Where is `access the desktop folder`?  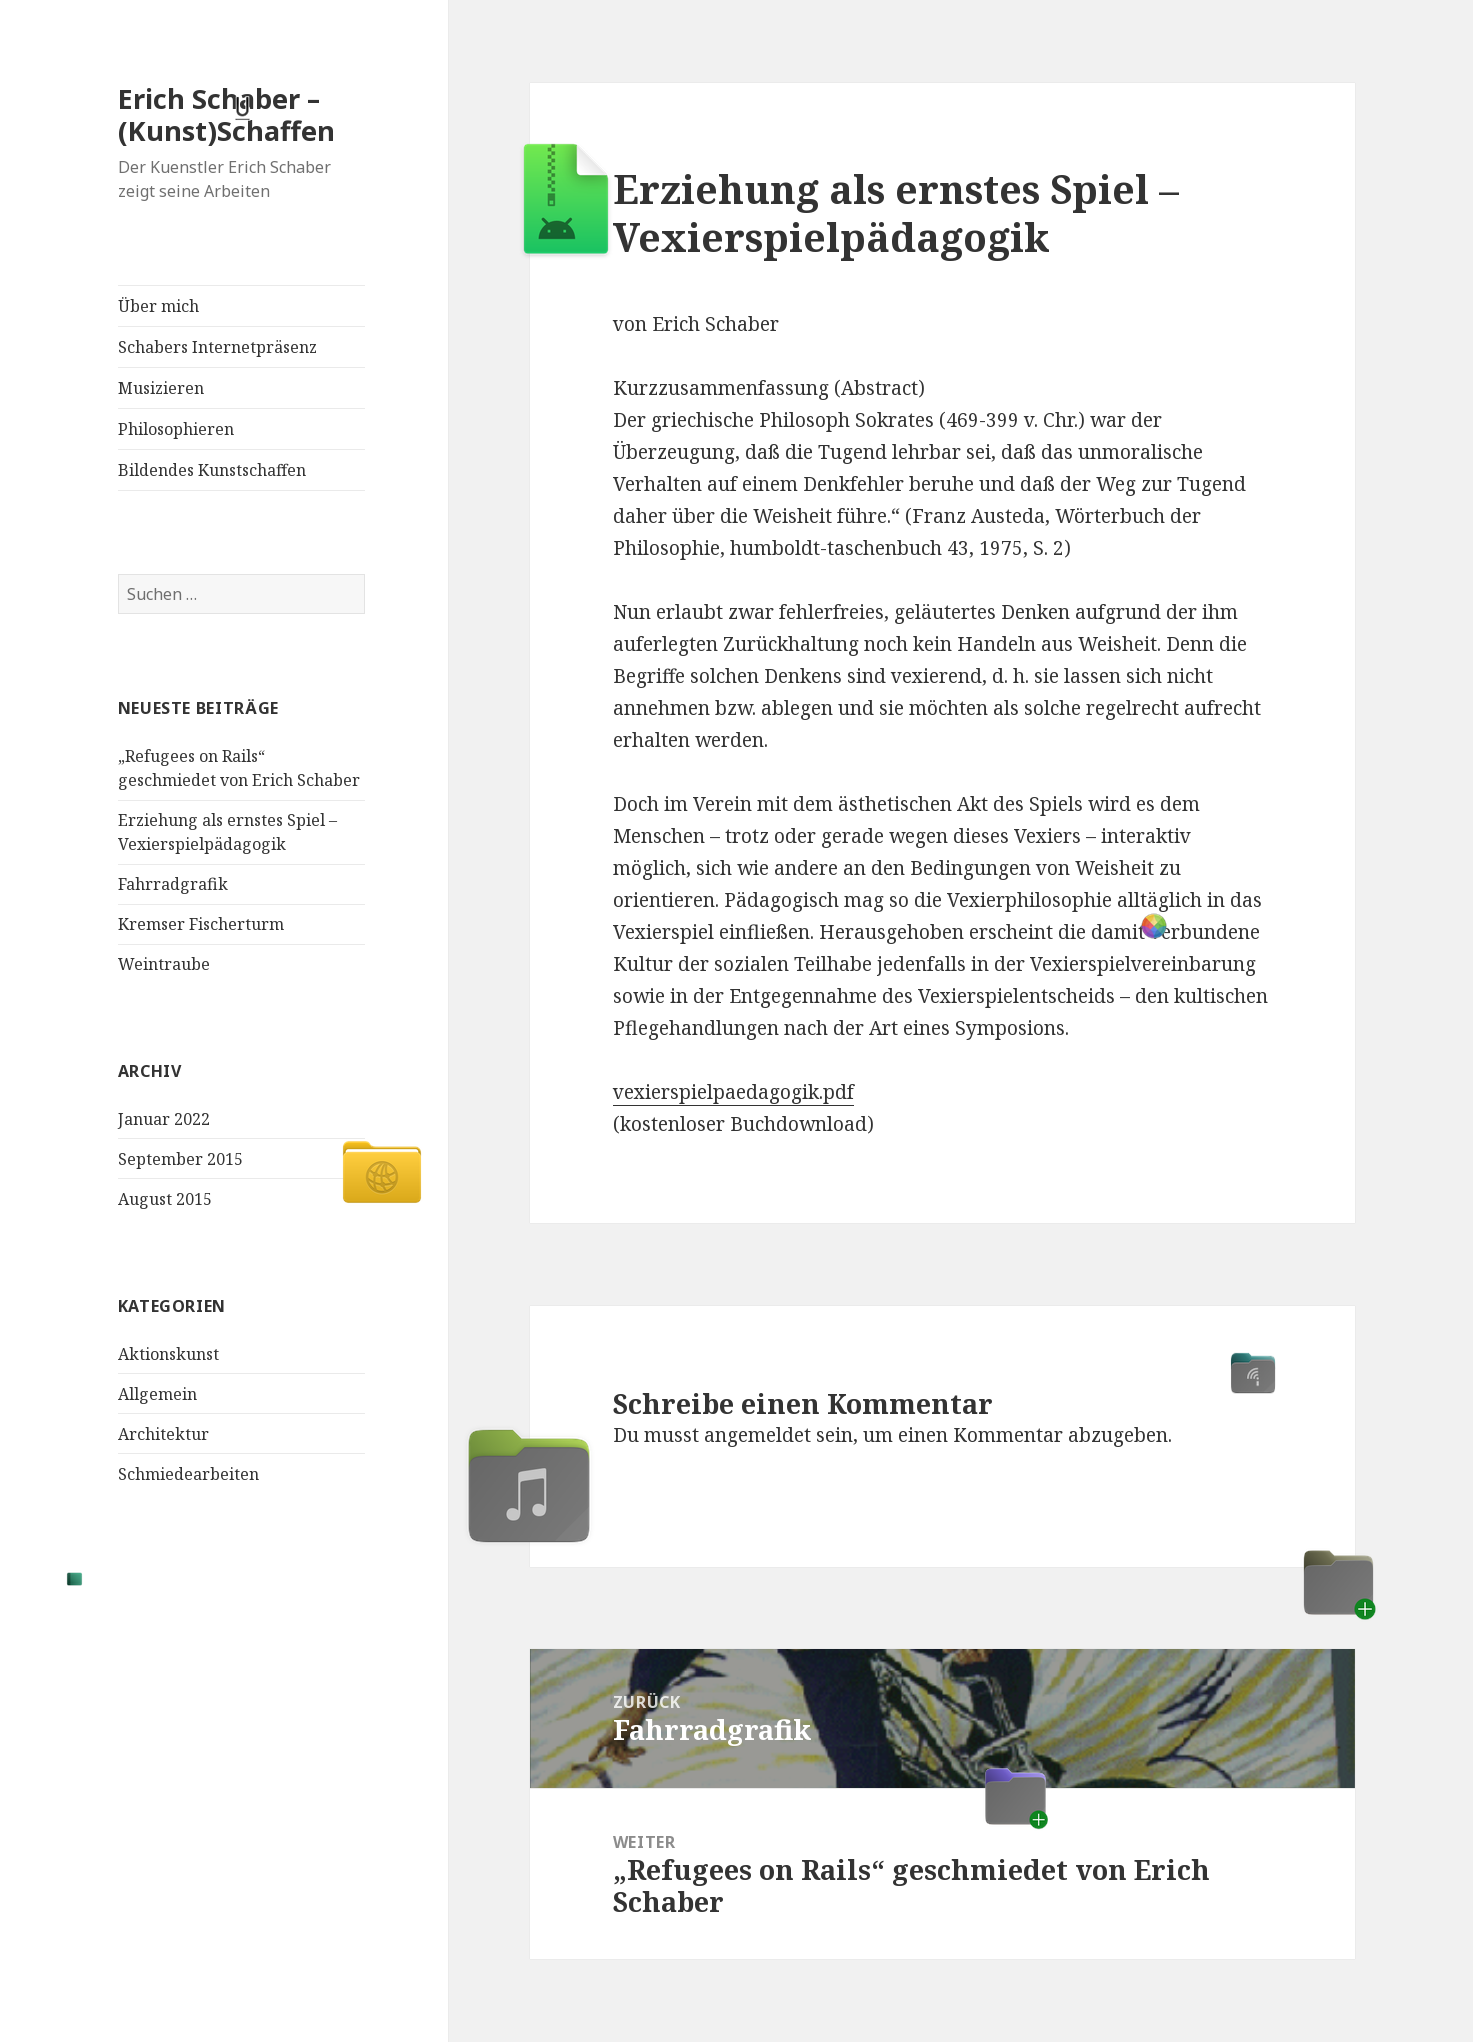 access the desktop folder is located at coordinates (74, 1578).